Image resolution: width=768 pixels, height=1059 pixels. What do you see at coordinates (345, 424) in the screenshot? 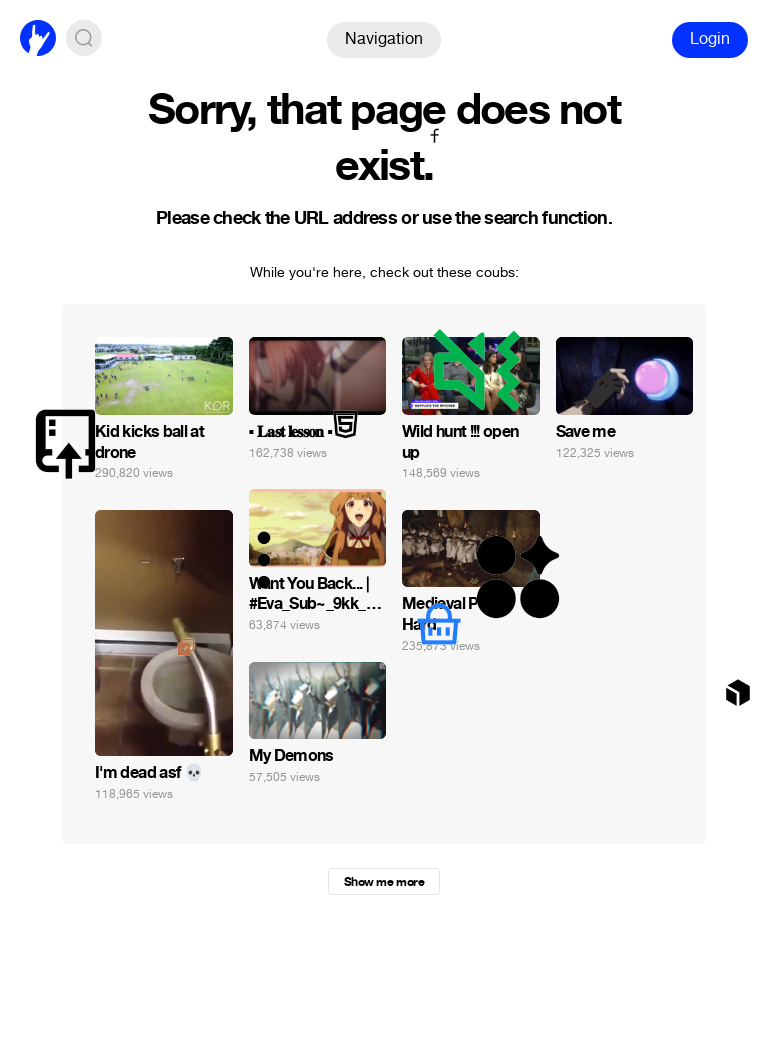
I see `indicates HTML5 technology or web development` at bounding box center [345, 424].